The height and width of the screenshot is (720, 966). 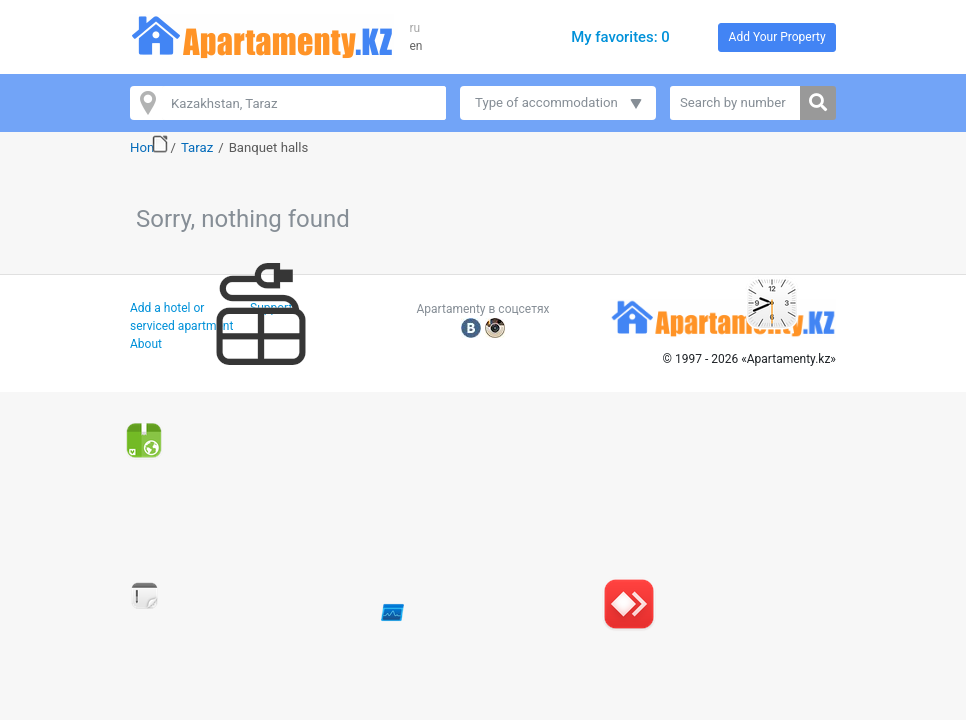 What do you see at coordinates (261, 314) in the screenshot?
I see `connect to a USB hub device` at bounding box center [261, 314].